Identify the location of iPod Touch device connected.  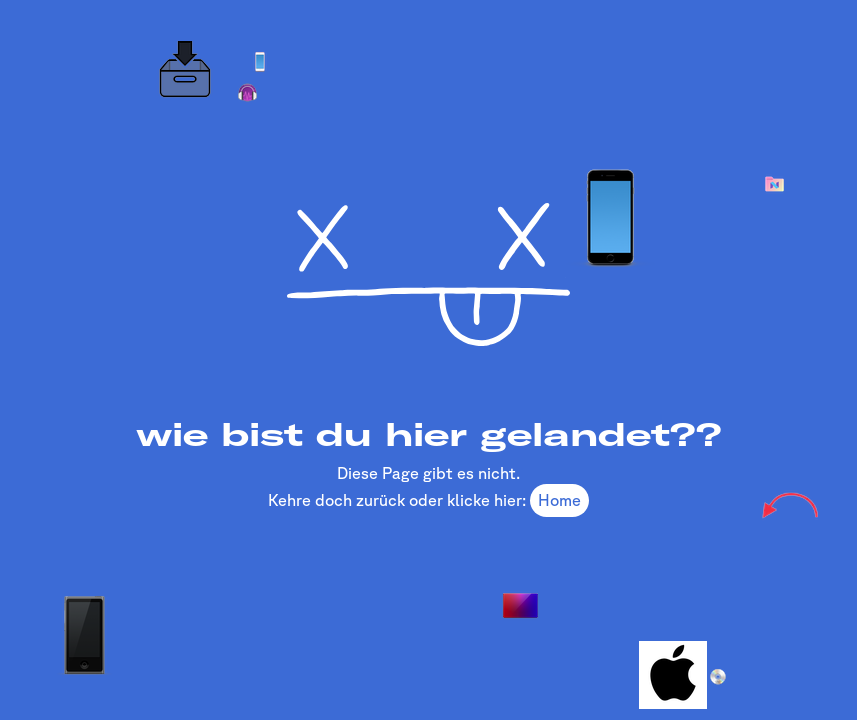
(260, 62).